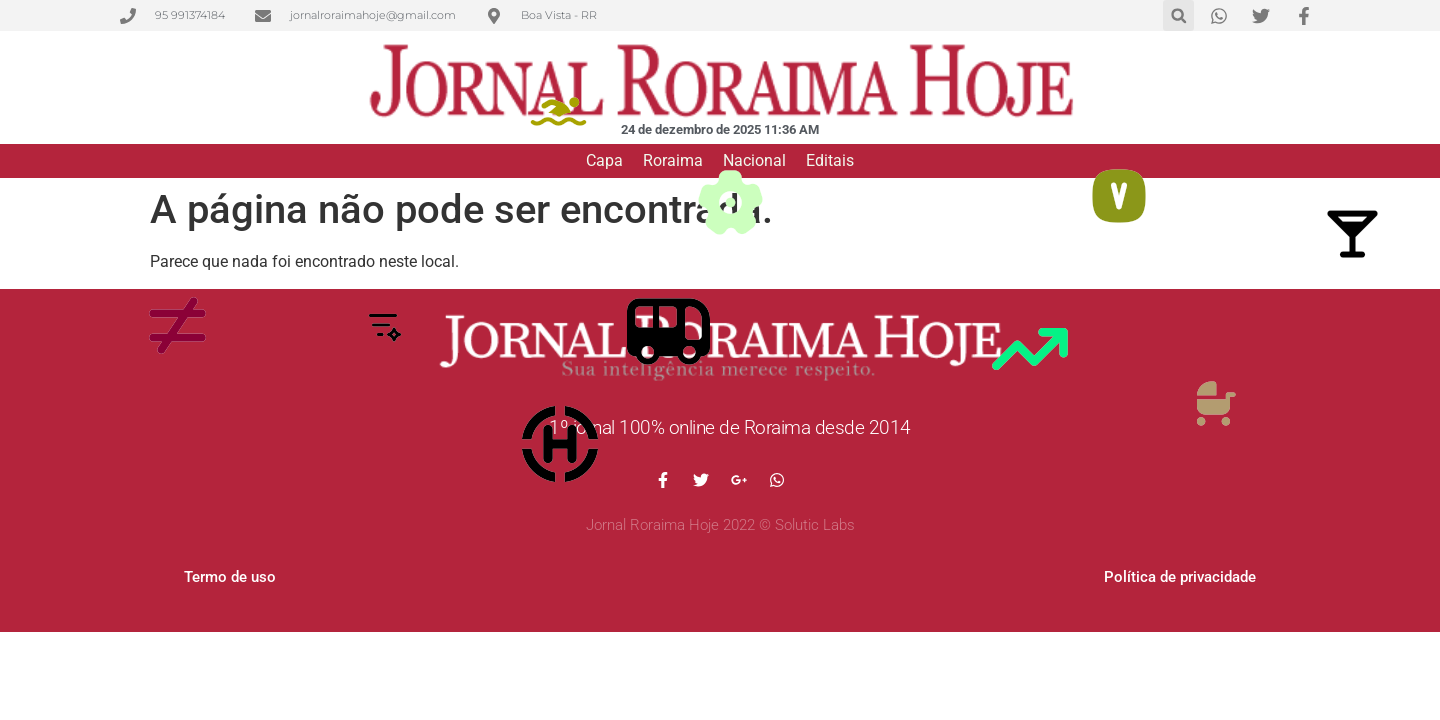  What do you see at coordinates (1352, 232) in the screenshot?
I see `view bar or cocktail menu` at bounding box center [1352, 232].